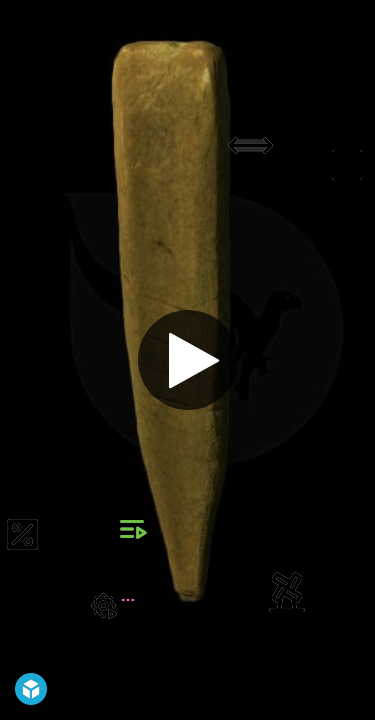 The width and height of the screenshot is (375, 720). What do you see at coordinates (287, 593) in the screenshot?
I see `access wind energy or renewable power settings` at bounding box center [287, 593].